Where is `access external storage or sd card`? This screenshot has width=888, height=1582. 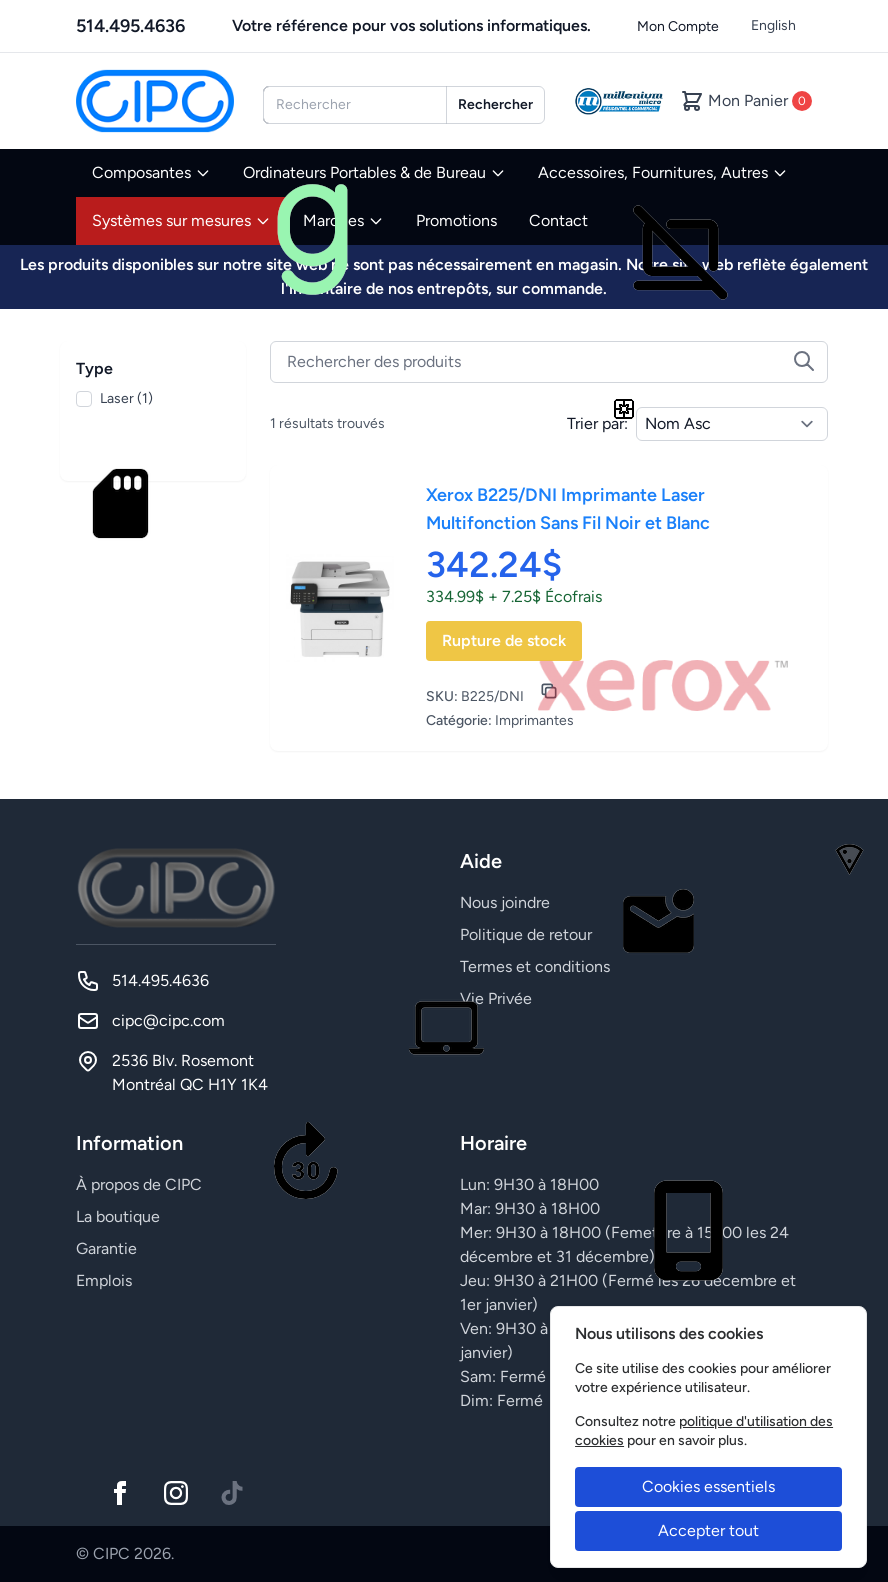
access external storage or sd card is located at coordinates (120, 503).